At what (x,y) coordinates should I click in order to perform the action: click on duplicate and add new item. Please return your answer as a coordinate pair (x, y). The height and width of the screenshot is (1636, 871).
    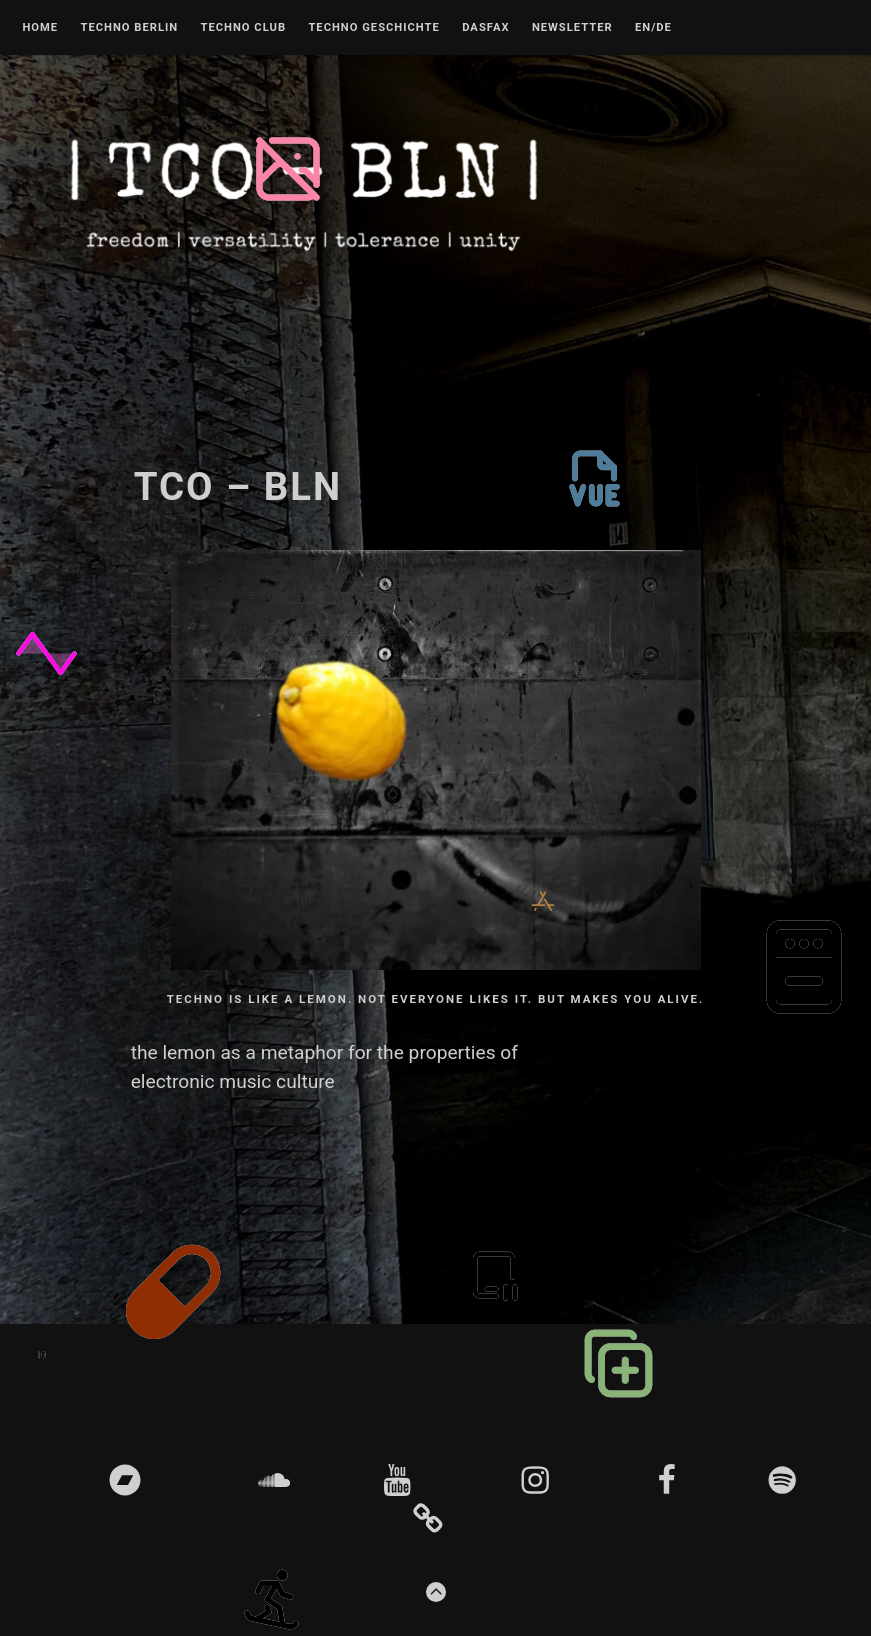
    Looking at the image, I should click on (618, 1363).